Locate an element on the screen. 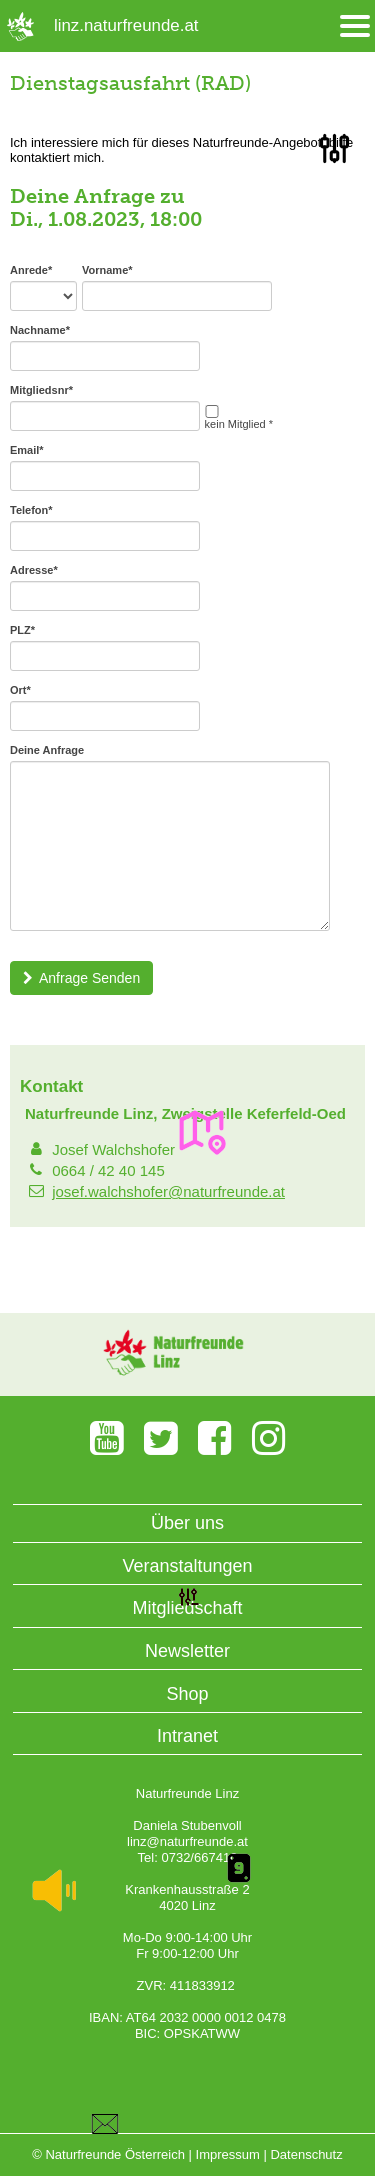 The width and height of the screenshot is (375, 2176). volume set to high is located at coordinates (53, 1890).